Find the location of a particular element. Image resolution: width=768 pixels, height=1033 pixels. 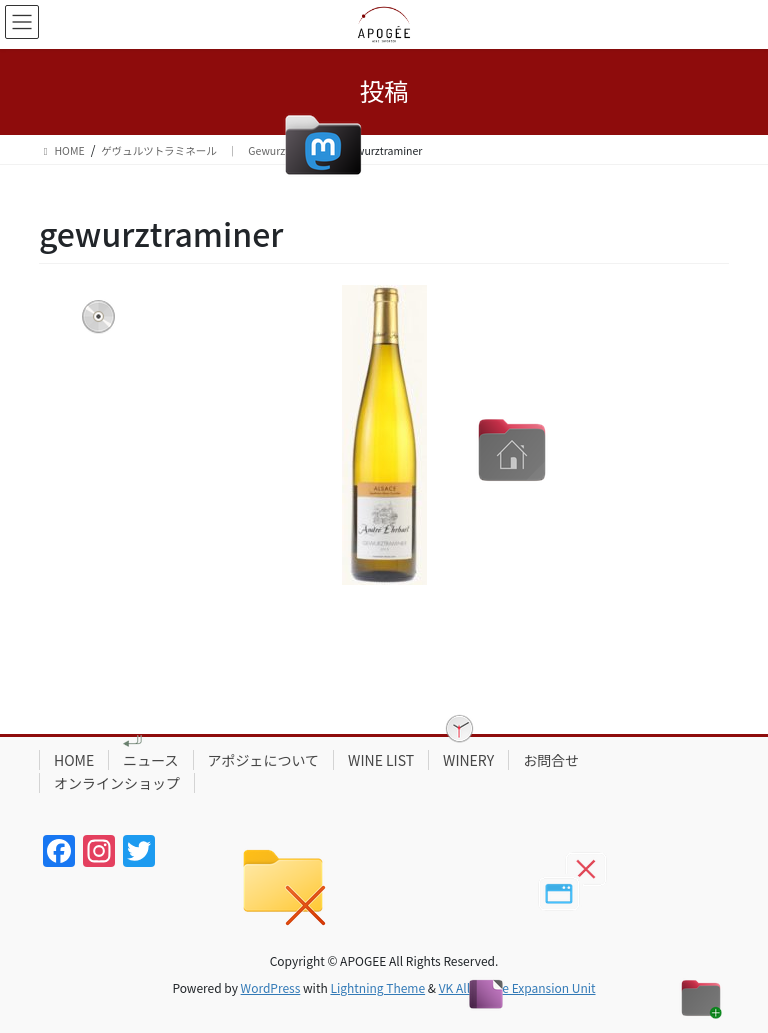

folder containing mastodon-related files is located at coordinates (323, 147).